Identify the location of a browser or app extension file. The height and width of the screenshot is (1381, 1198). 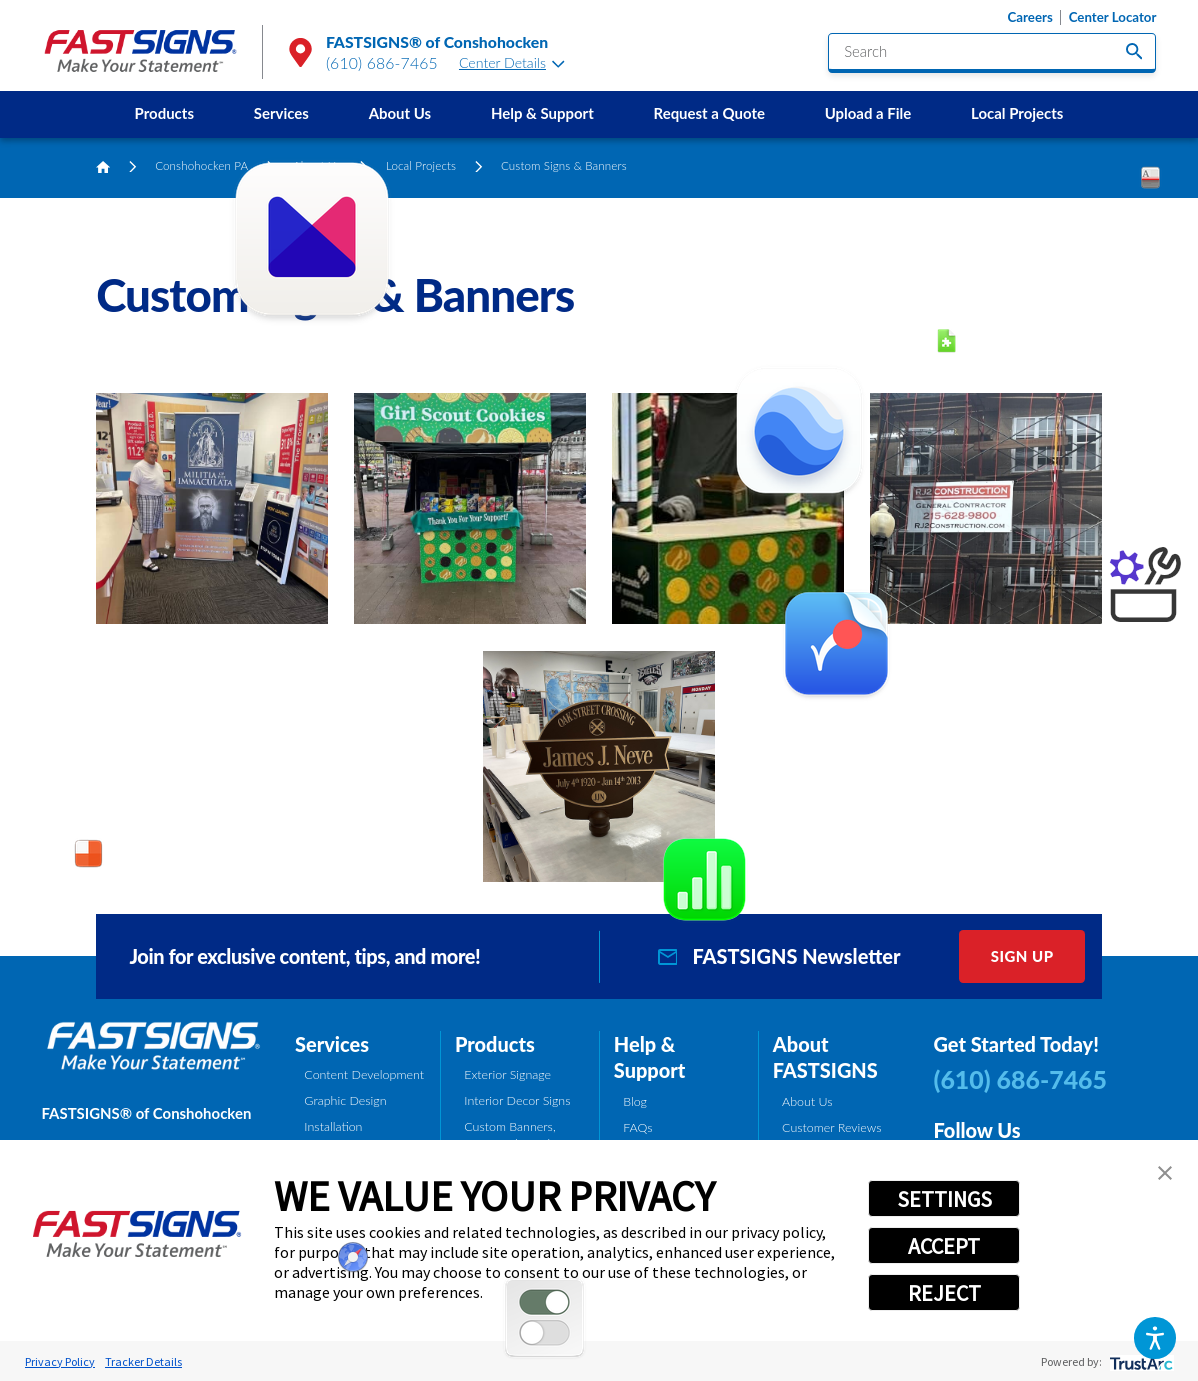
(970, 341).